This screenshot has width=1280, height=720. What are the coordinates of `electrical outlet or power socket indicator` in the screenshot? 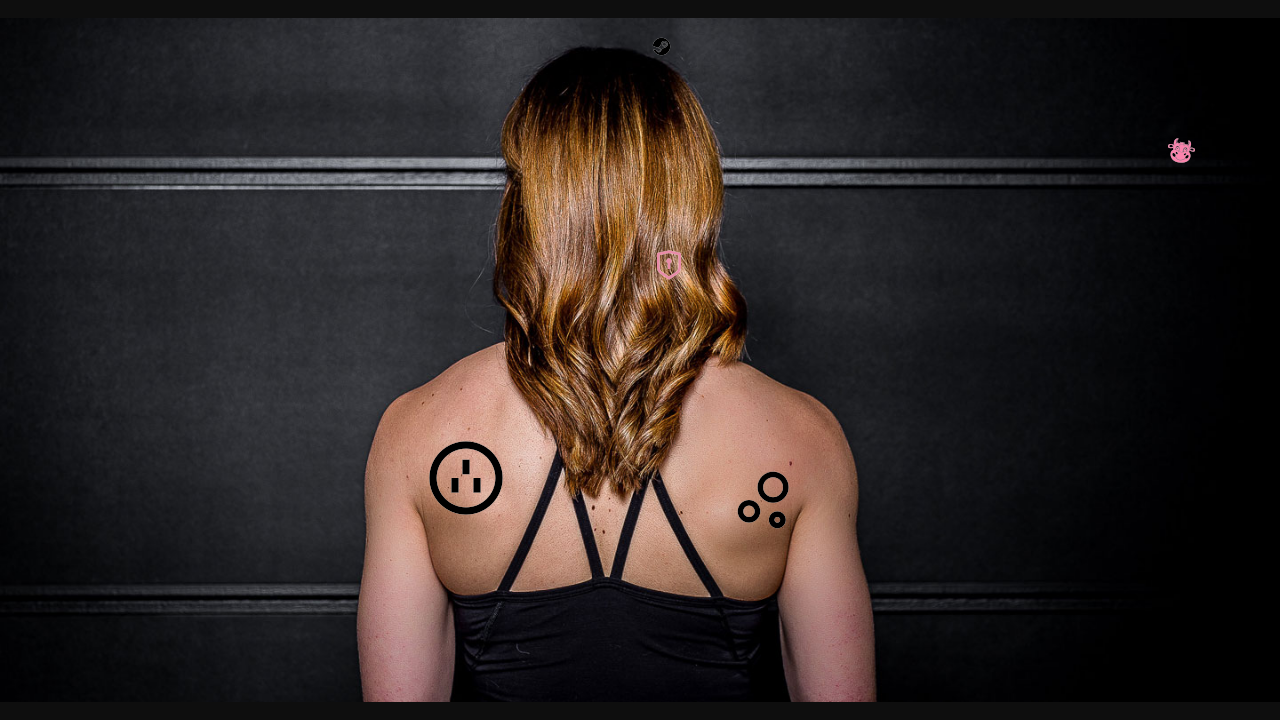 It's located at (466, 478).